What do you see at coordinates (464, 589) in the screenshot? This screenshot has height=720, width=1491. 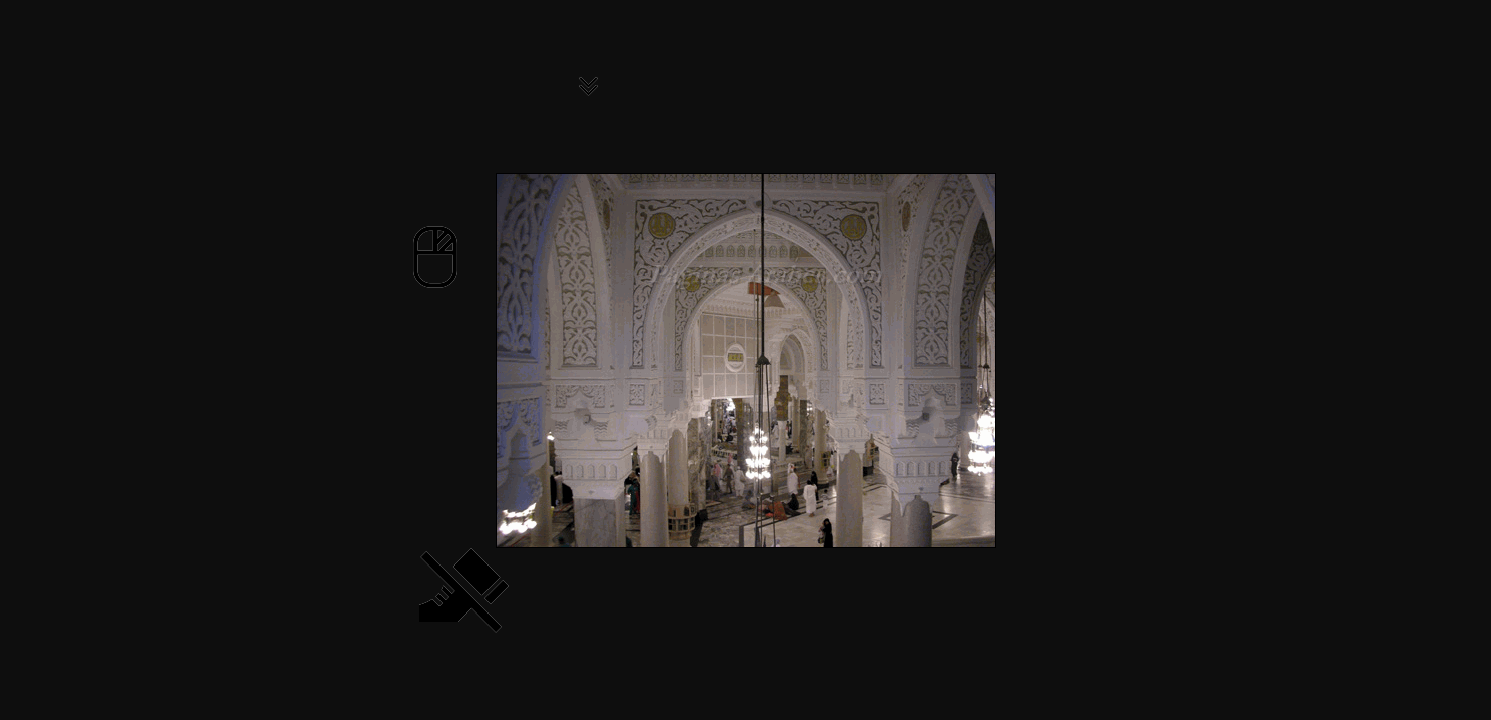 I see `indicates a restricted area where walking is prohibited` at bounding box center [464, 589].